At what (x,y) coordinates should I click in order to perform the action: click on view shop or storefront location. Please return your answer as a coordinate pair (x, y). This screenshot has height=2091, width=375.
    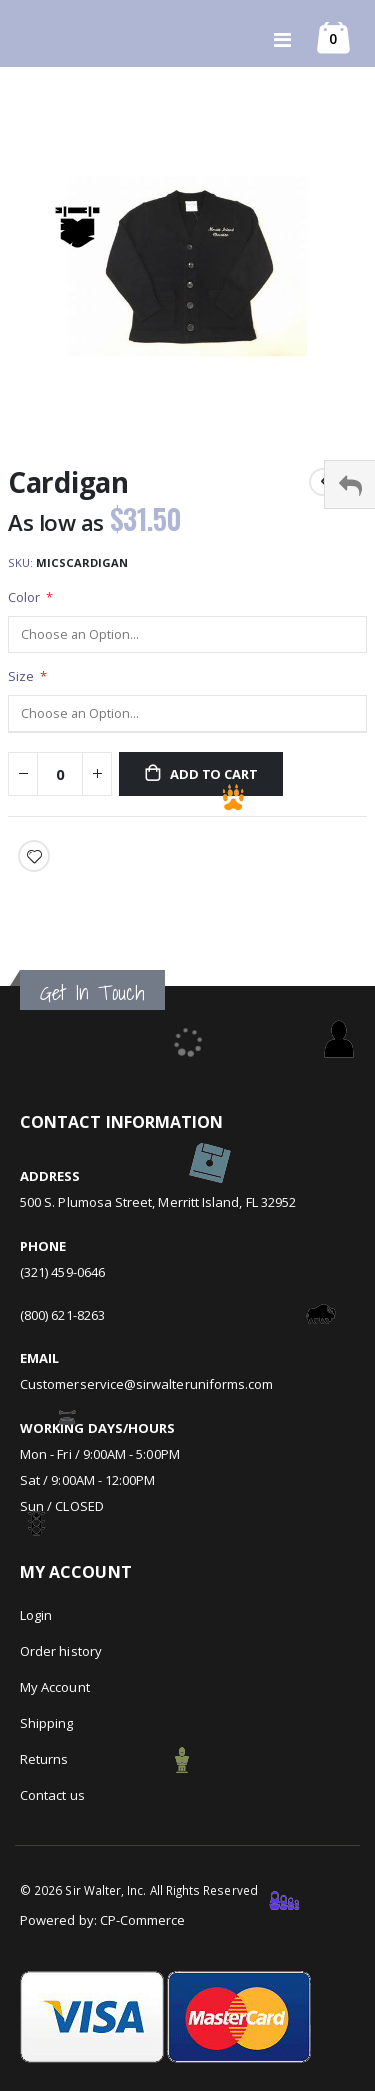
    Looking at the image, I should click on (77, 226).